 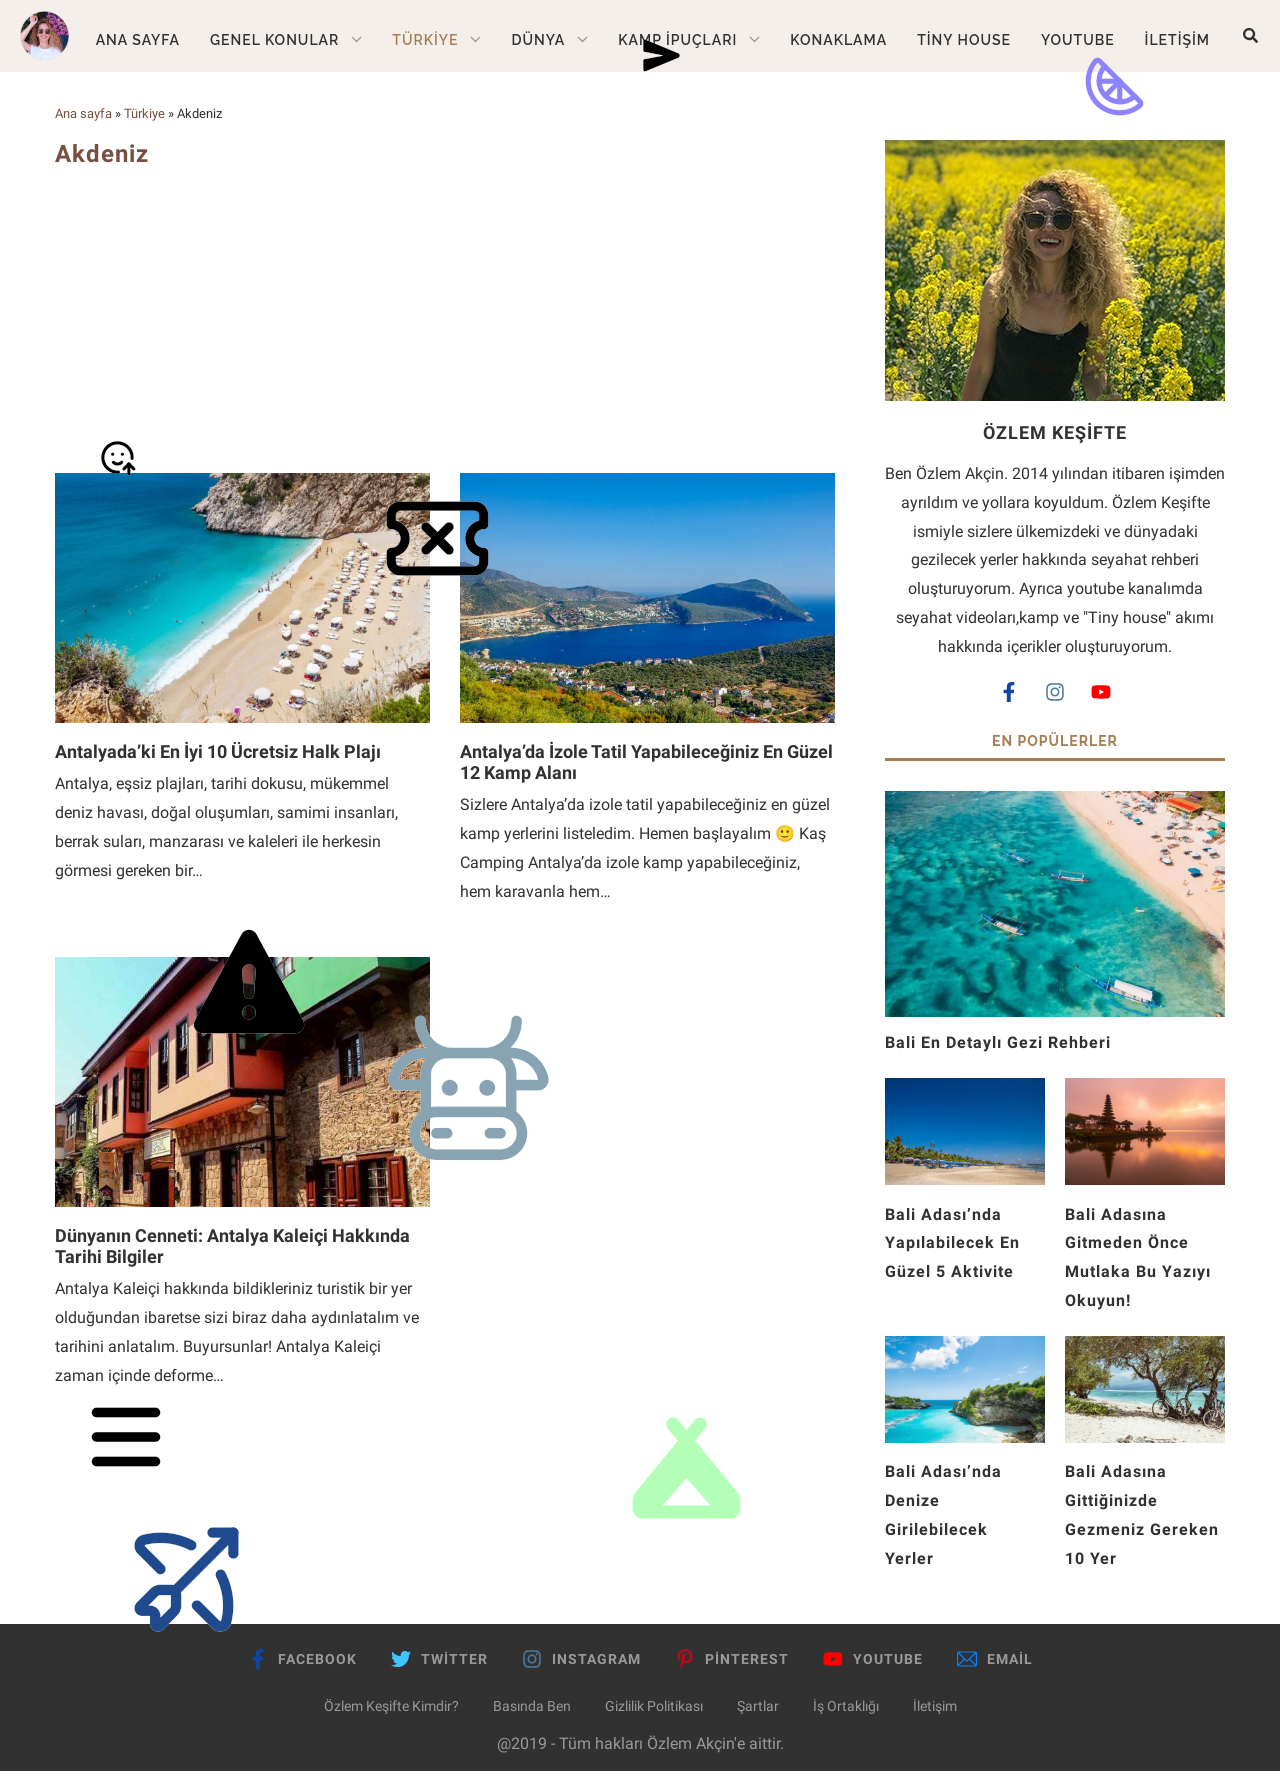 I want to click on indicates citrus or fruit-related content, so click(x=1114, y=86).